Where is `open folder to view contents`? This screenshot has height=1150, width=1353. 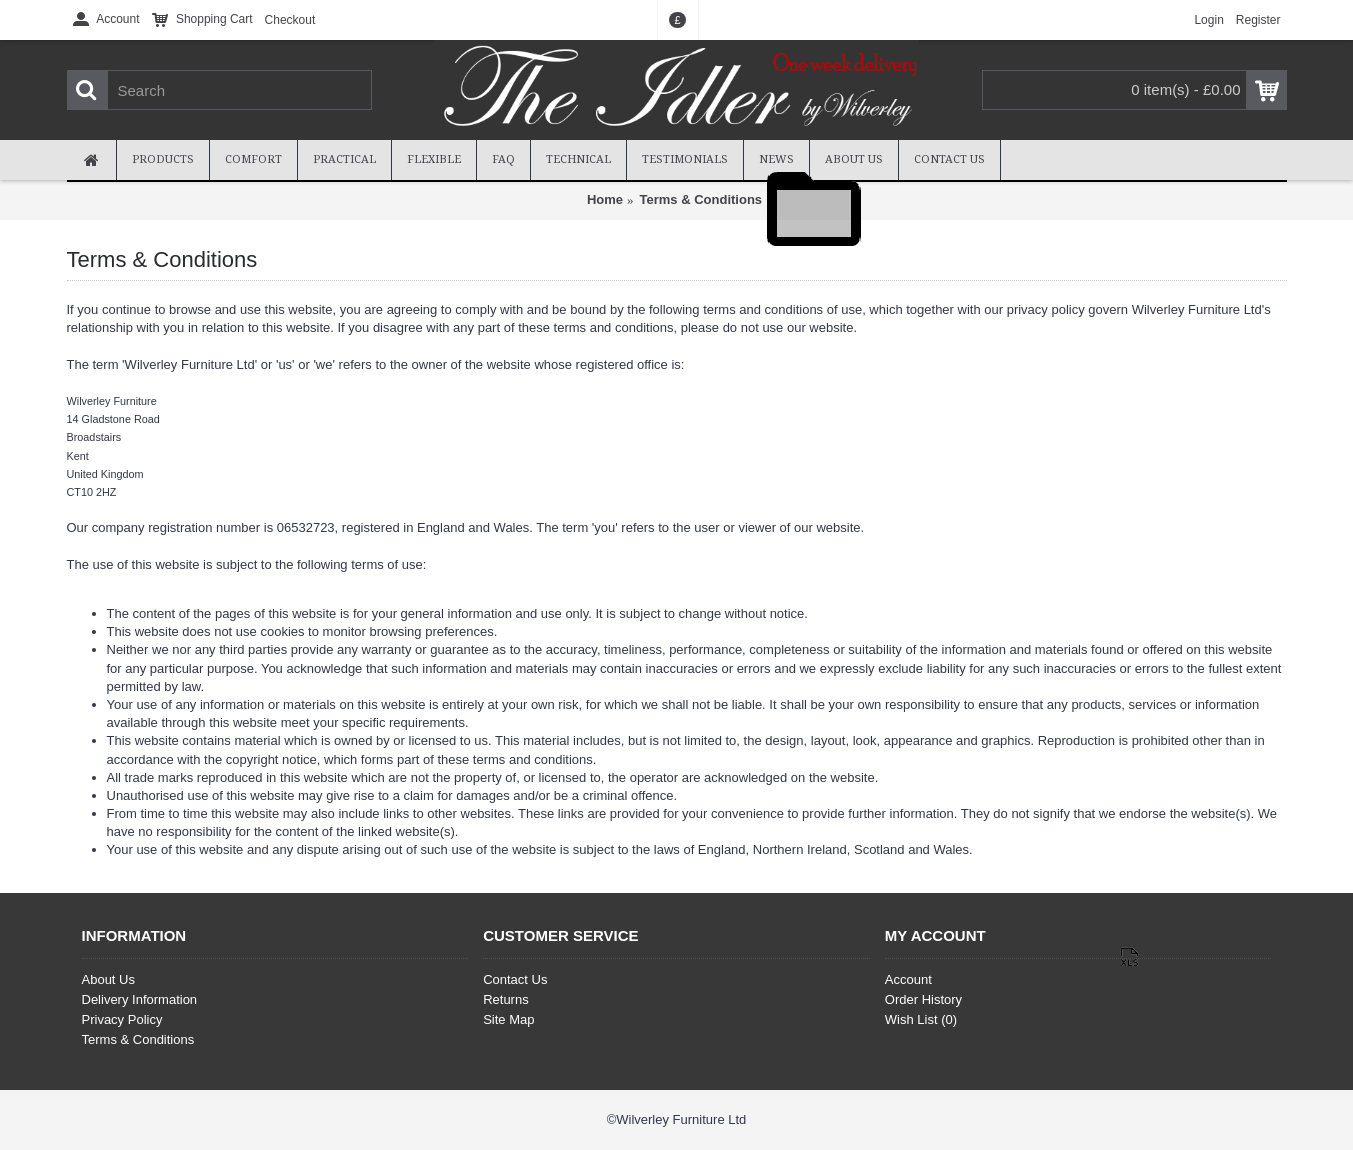
open folder to view contents is located at coordinates (814, 209).